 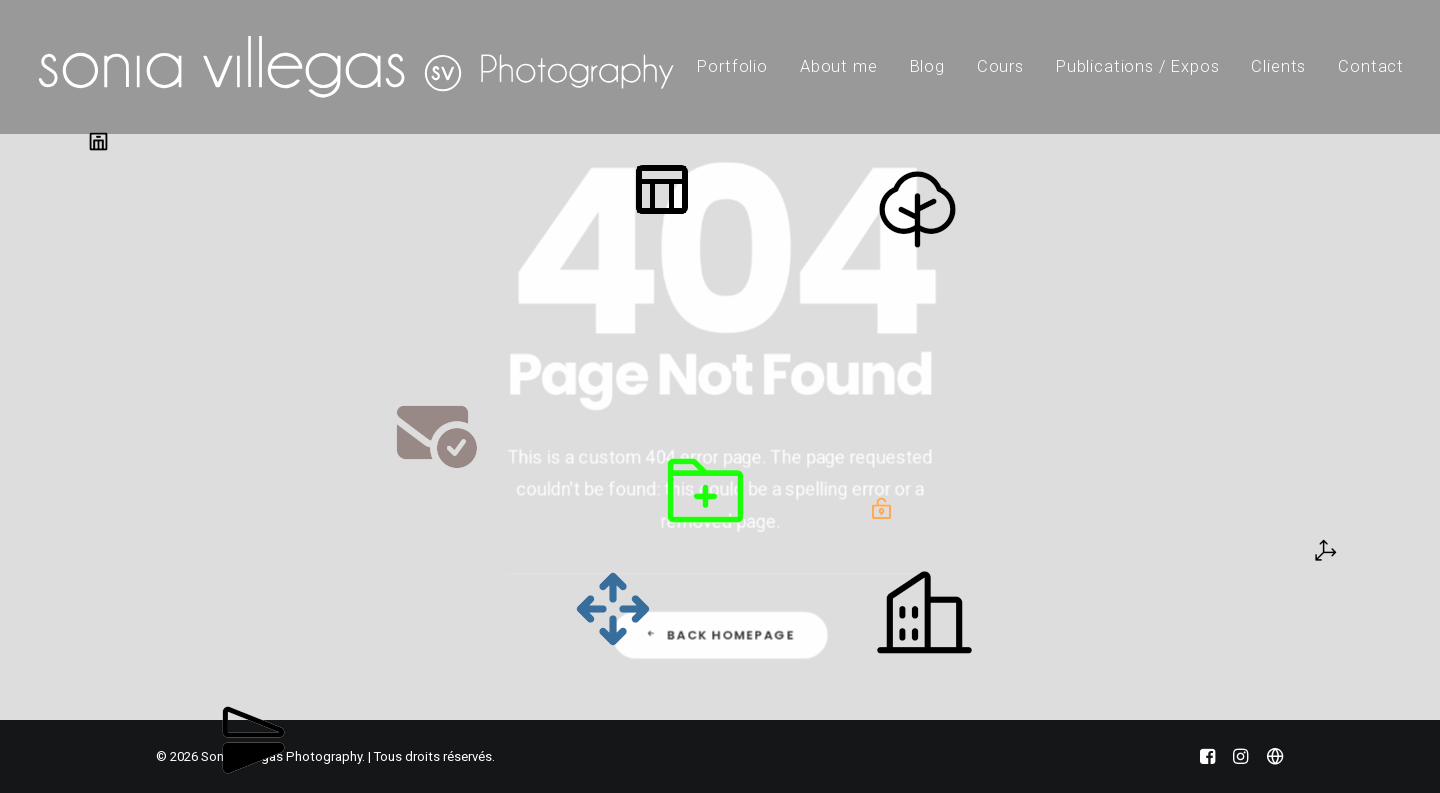 What do you see at coordinates (251, 740) in the screenshot?
I see `flip image or object vertically` at bounding box center [251, 740].